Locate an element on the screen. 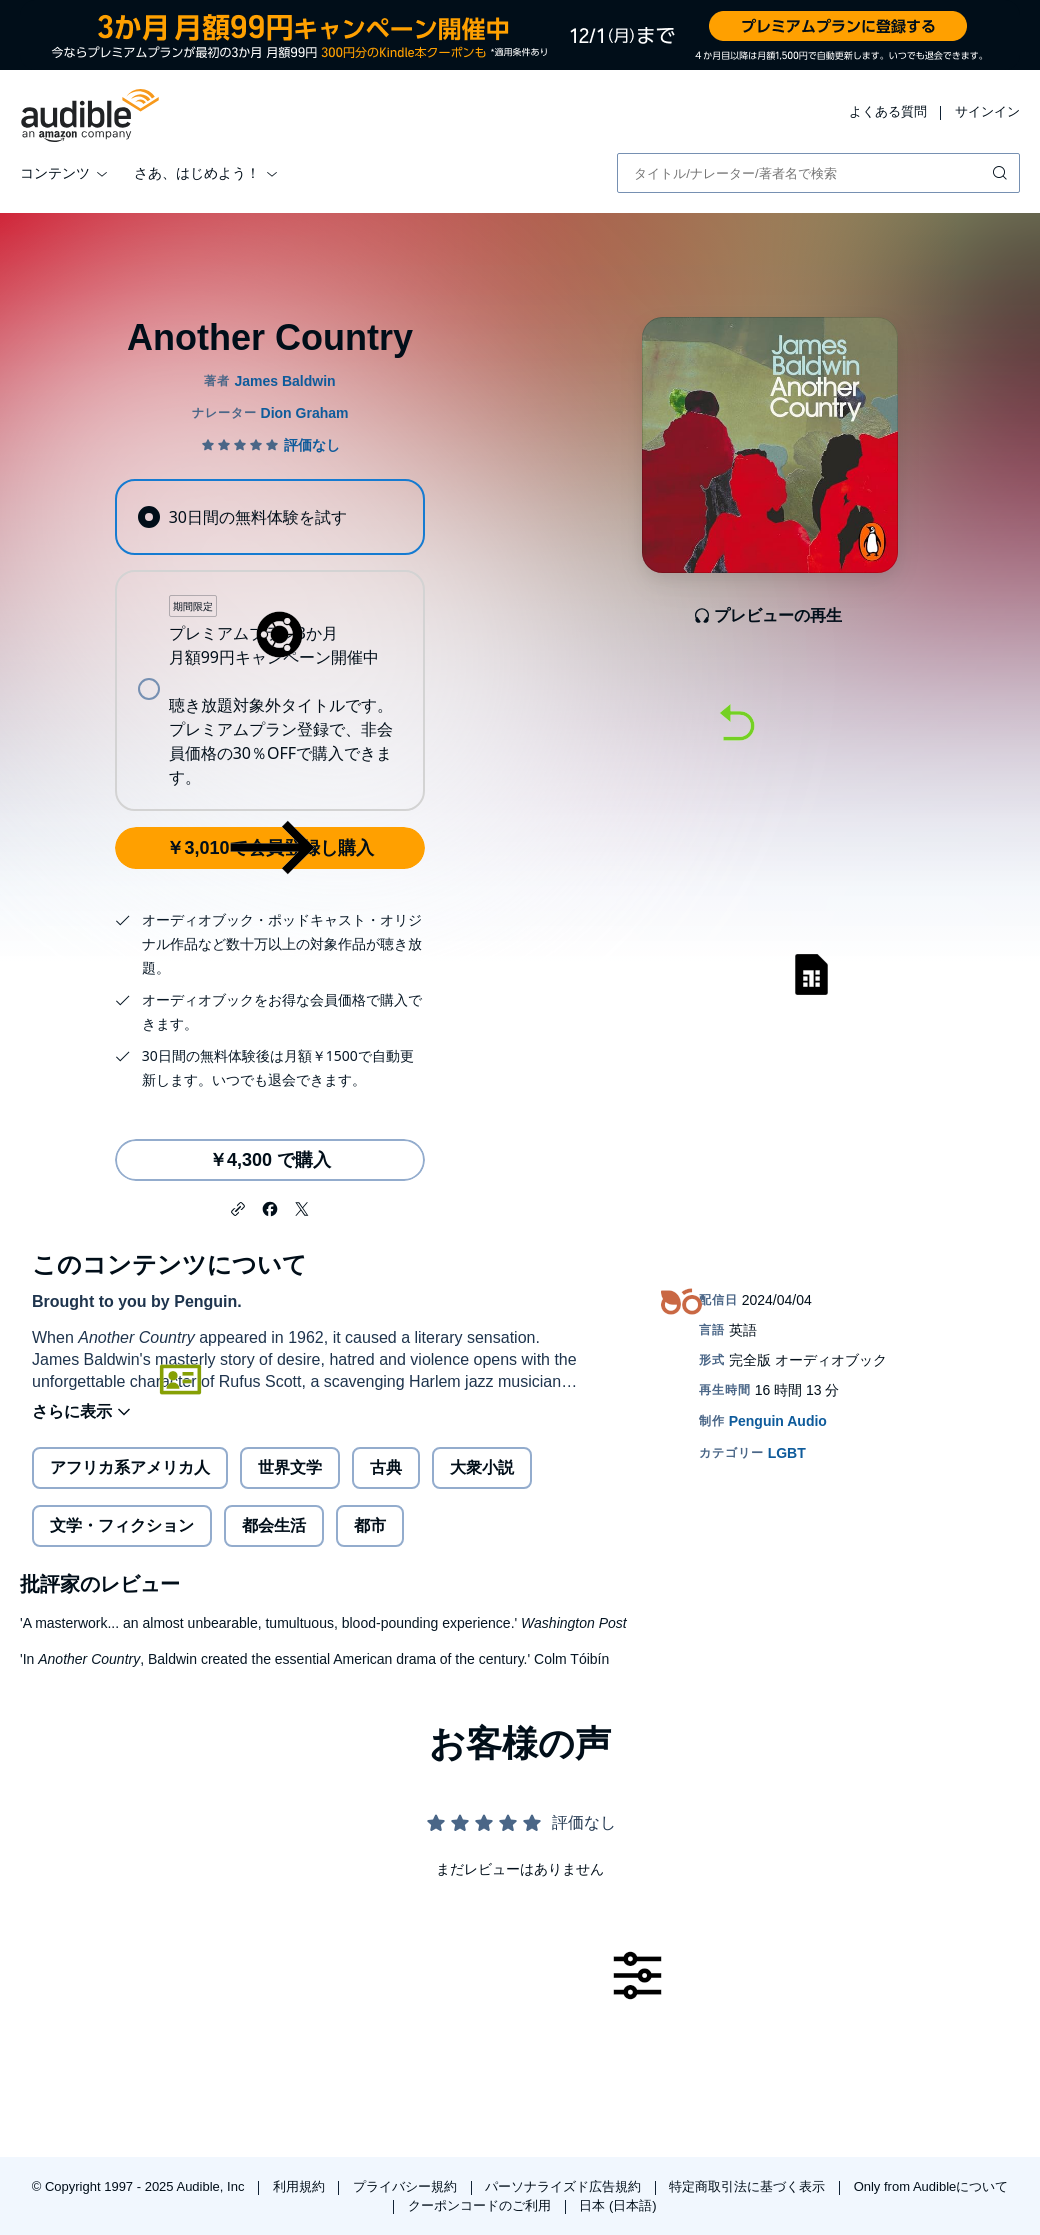 This screenshot has width=1040, height=2235. manage sim card settings is located at coordinates (811, 974).